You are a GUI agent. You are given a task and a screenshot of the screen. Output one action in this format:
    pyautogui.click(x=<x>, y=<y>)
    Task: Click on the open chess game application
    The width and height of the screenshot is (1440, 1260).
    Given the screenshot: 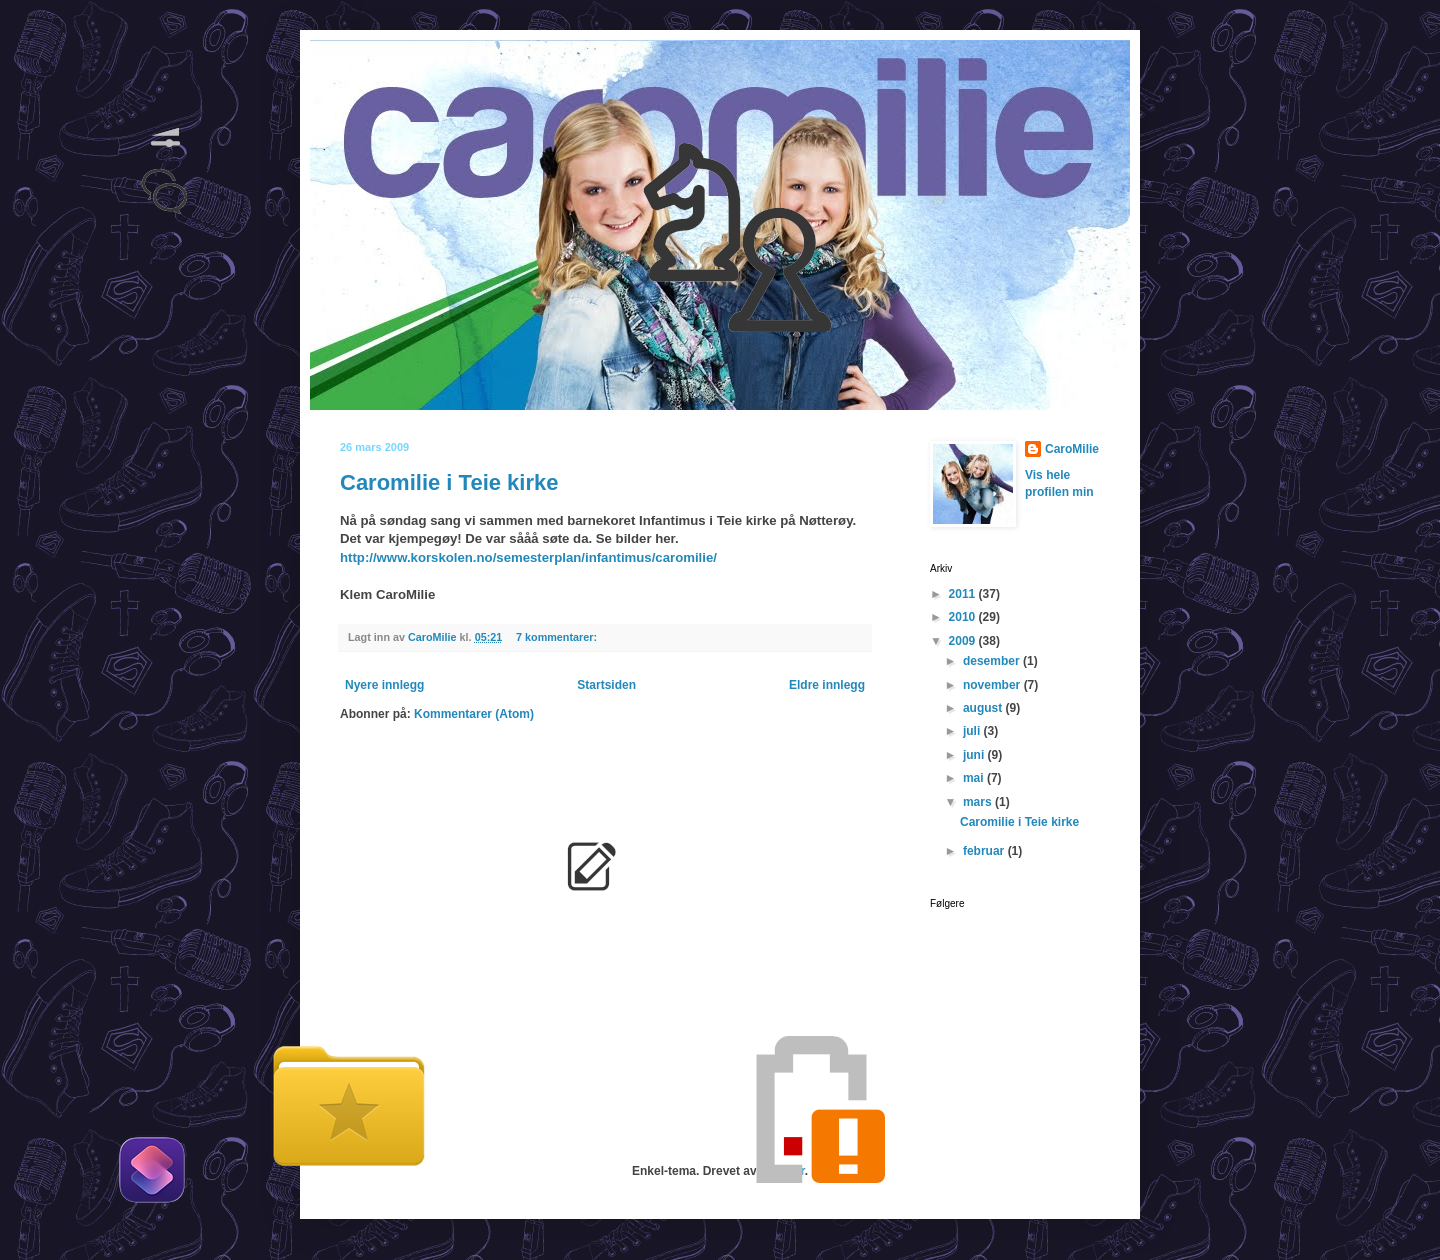 What is the action you would take?
    pyautogui.click(x=737, y=237)
    